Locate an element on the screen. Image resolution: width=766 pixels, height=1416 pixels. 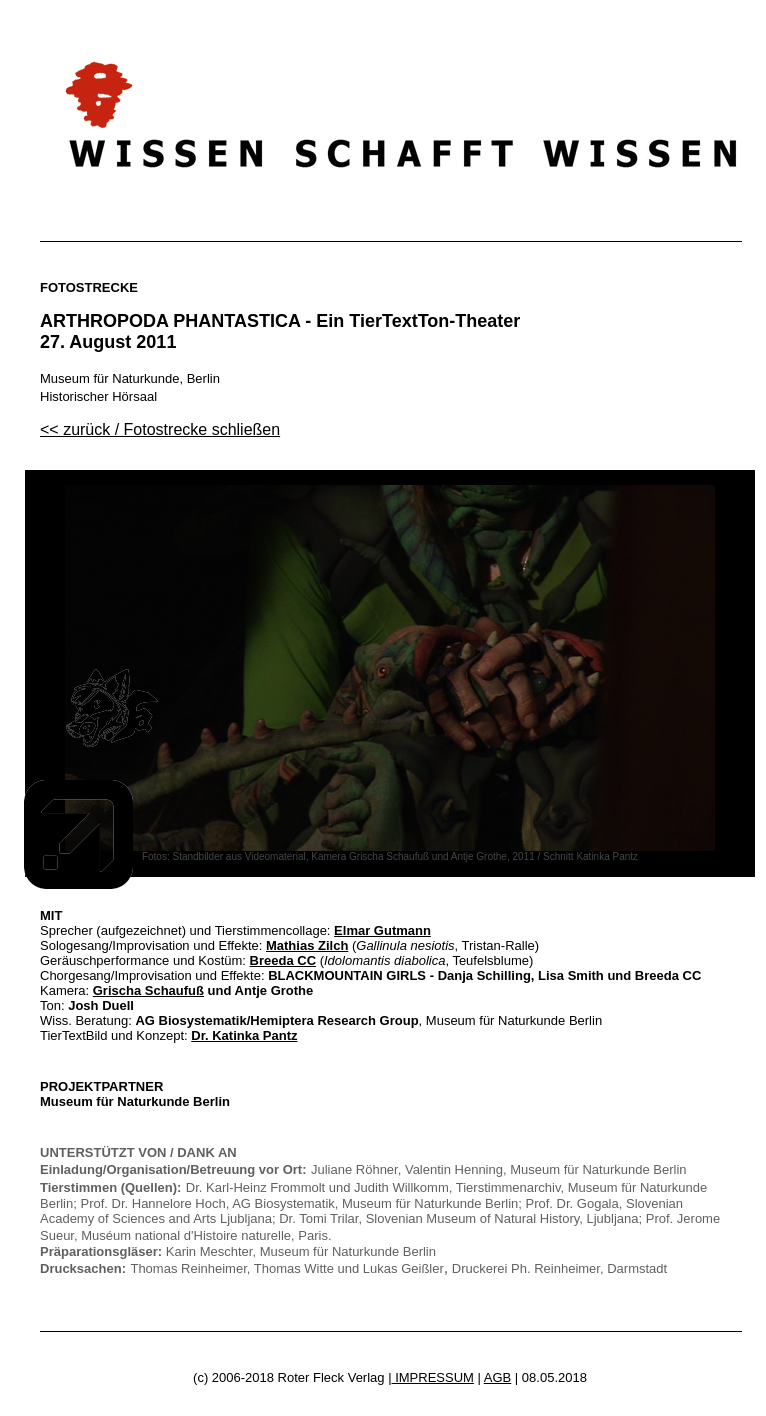
visit furaffinity website is located at coordinates (112, 708).